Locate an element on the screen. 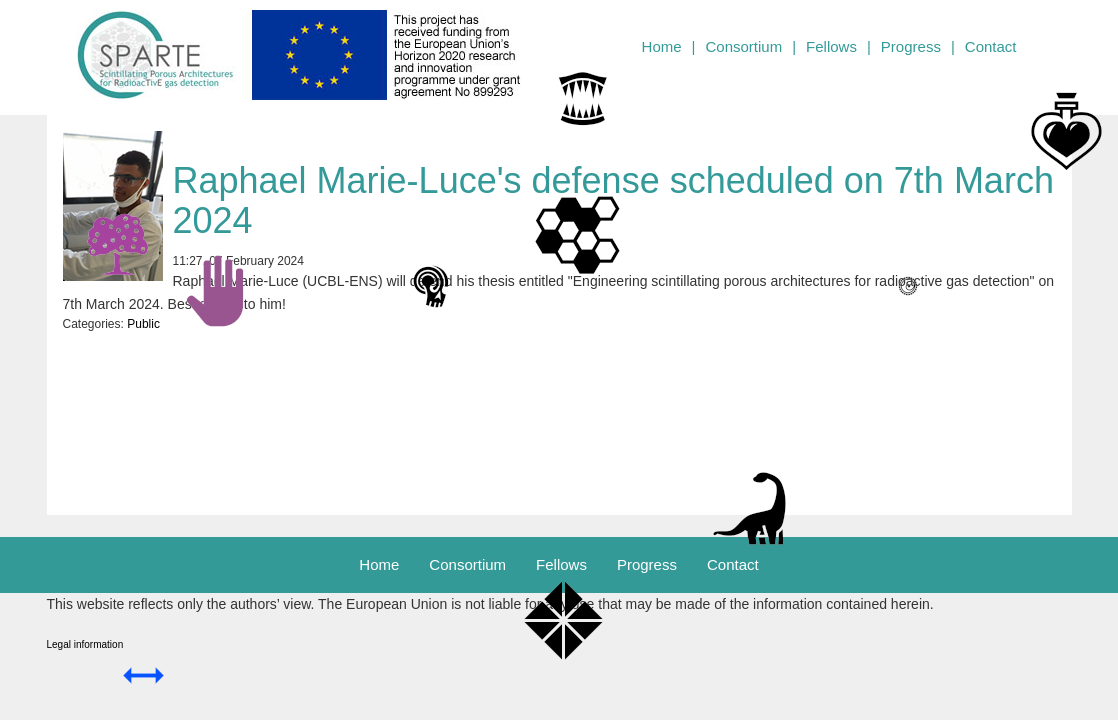  indicates a loading or processing state is located at coordinates (908, 286).